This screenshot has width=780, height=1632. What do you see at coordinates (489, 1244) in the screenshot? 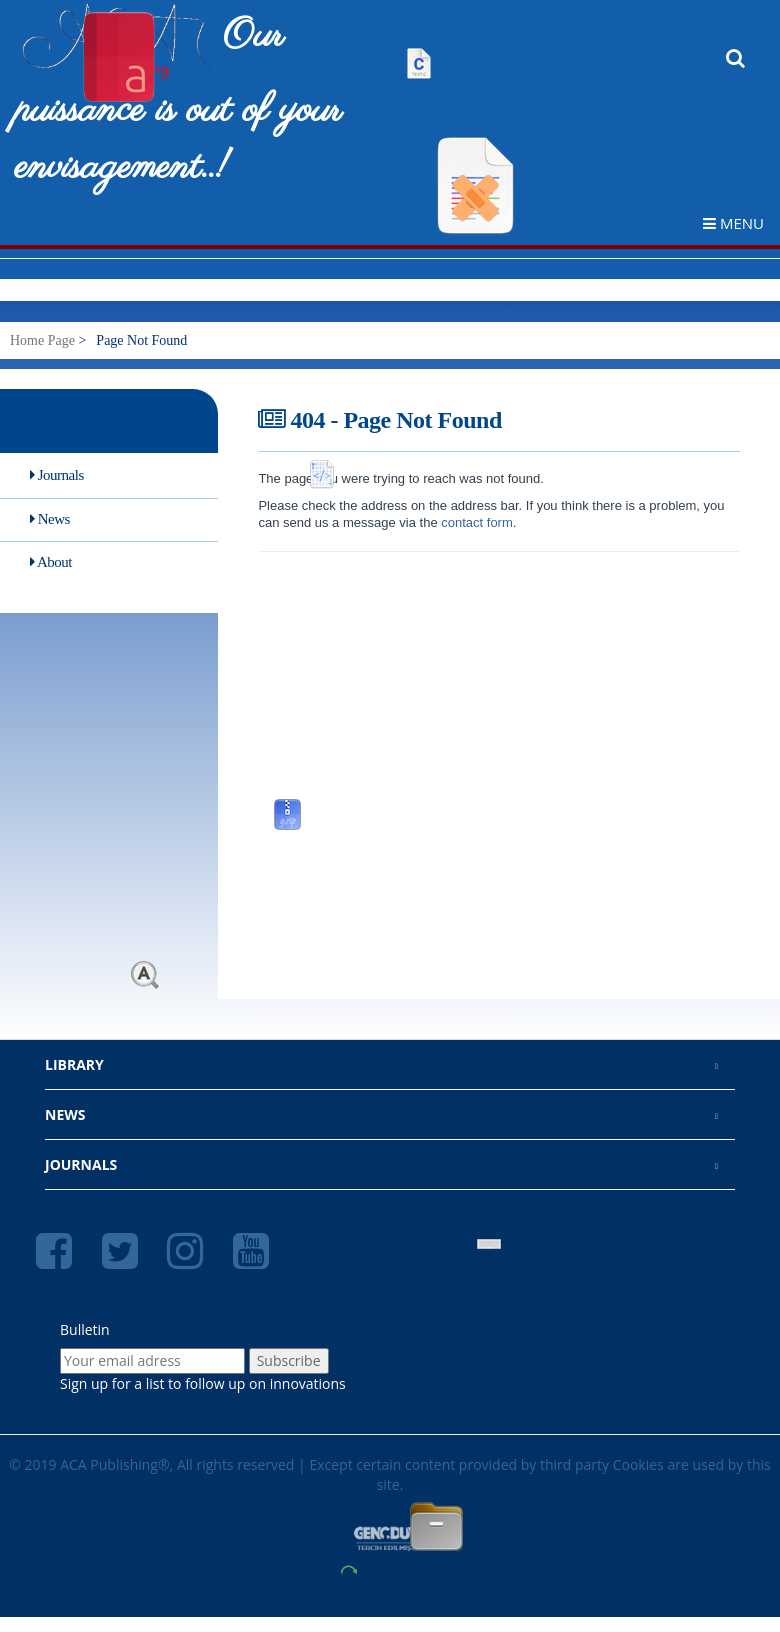
I see `connect a bluetooth keyboard` at bounding box center [489, 1244].